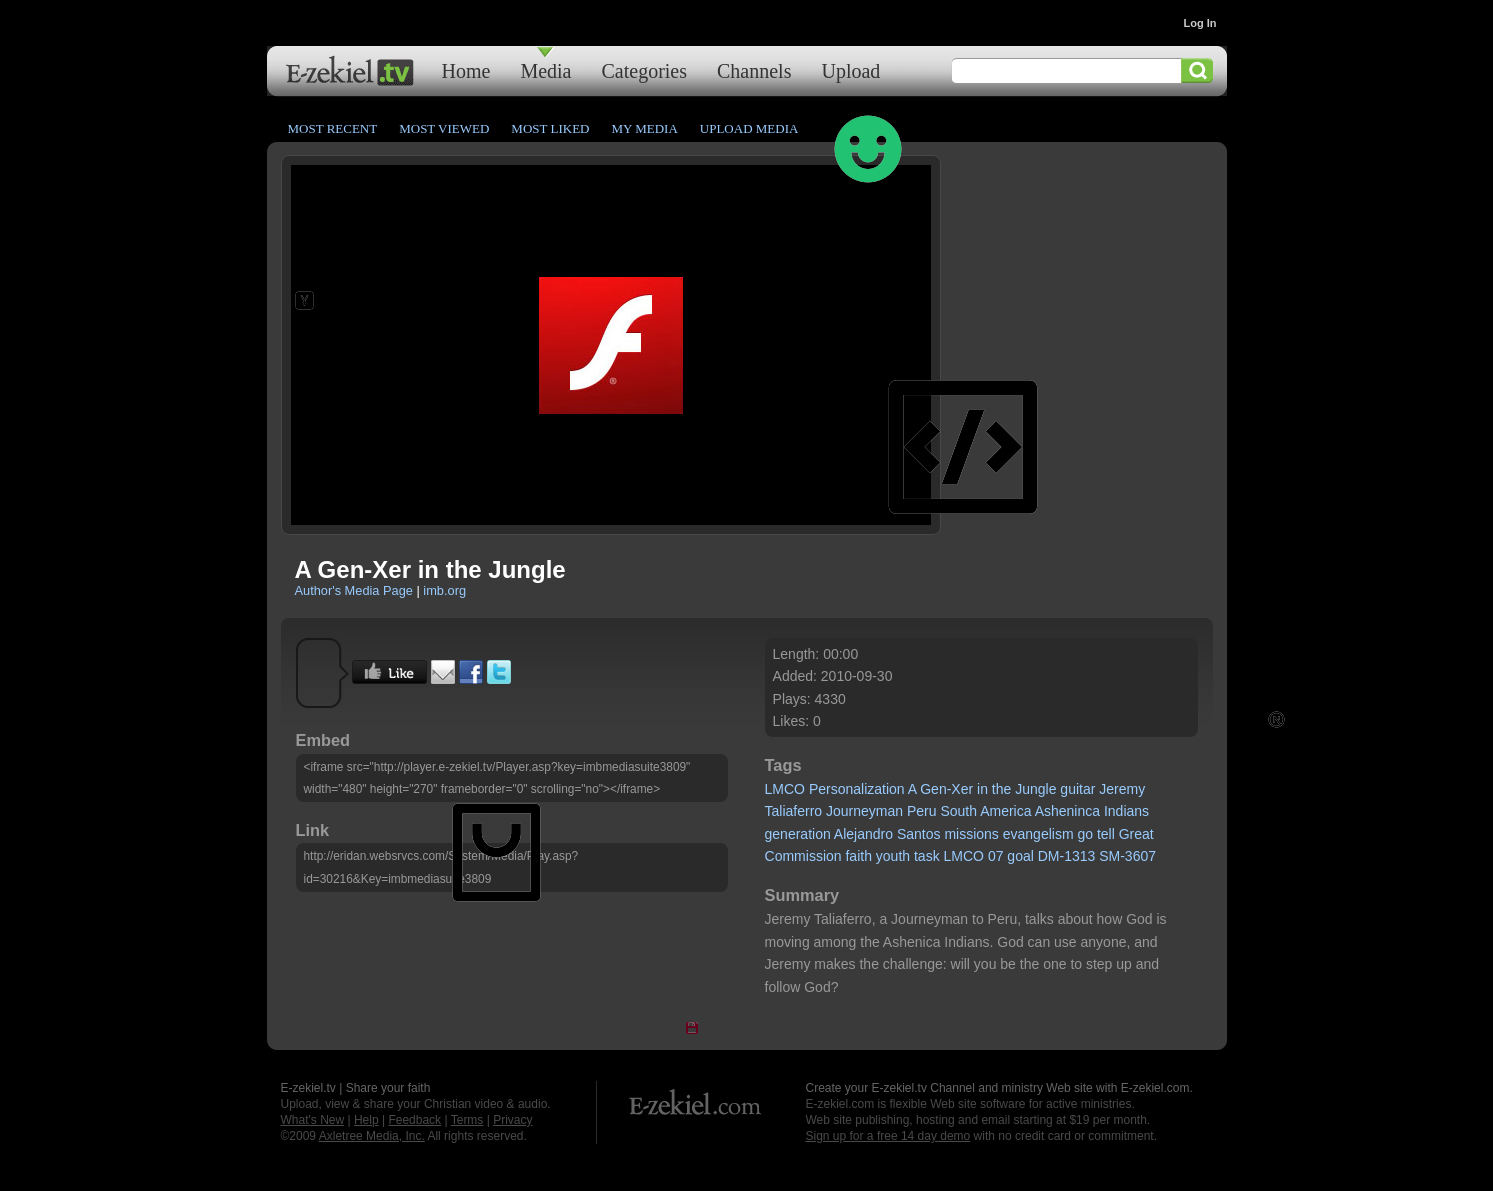 This screenshot has width=1493, height=1191. Describe the element at coordinates (692, 1028) in the screenshot. I see `save current file or document` at that location.